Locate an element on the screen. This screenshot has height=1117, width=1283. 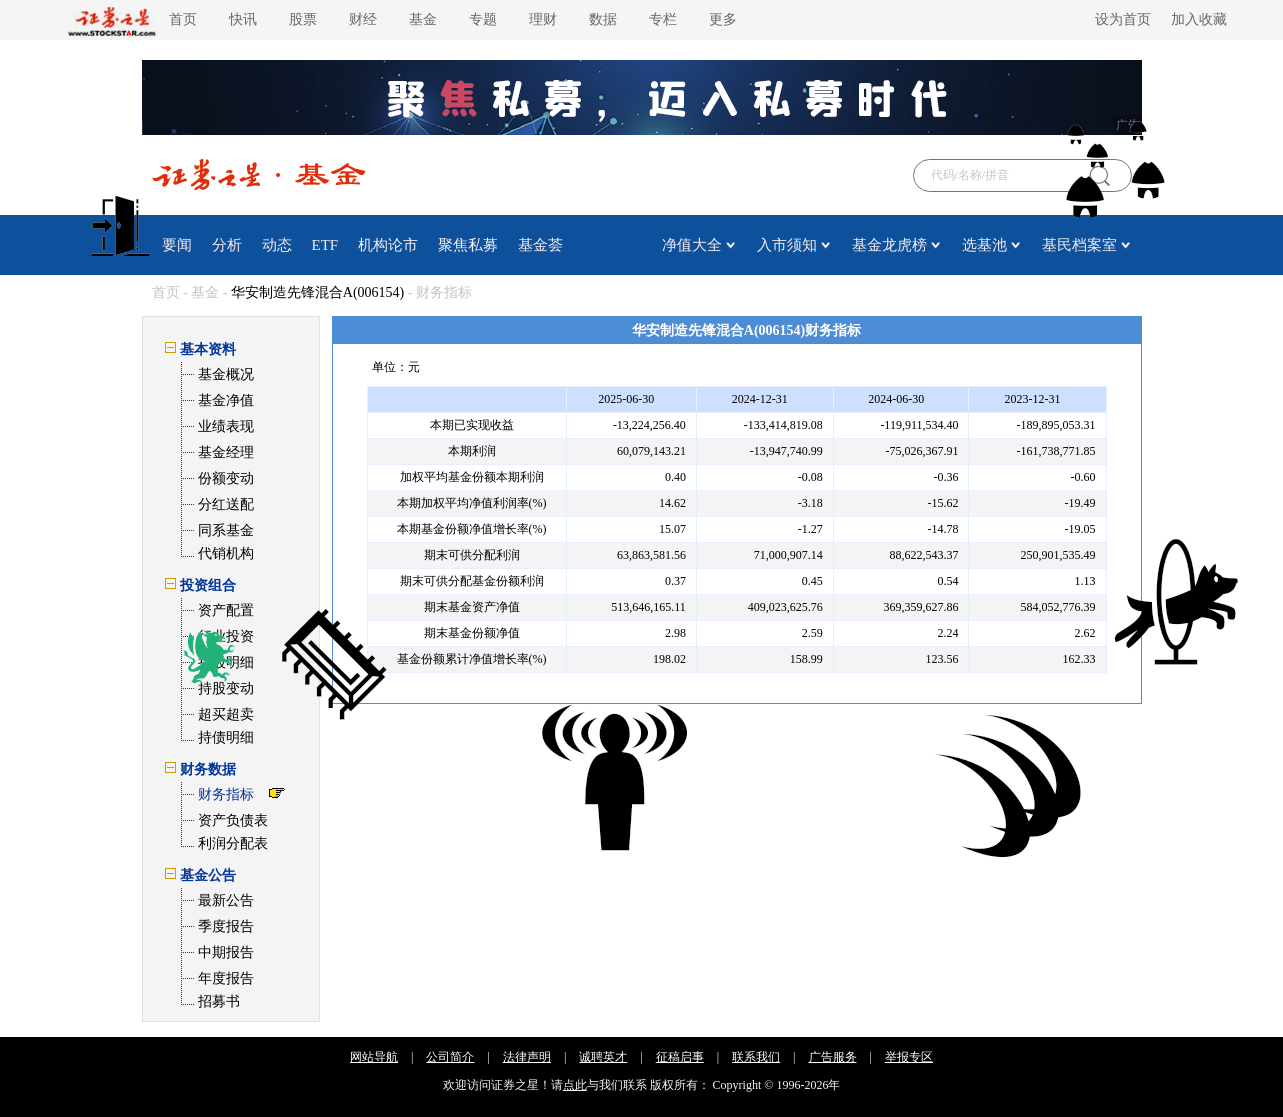
attack or slash action in a game is located at coordinates (1007, 786).